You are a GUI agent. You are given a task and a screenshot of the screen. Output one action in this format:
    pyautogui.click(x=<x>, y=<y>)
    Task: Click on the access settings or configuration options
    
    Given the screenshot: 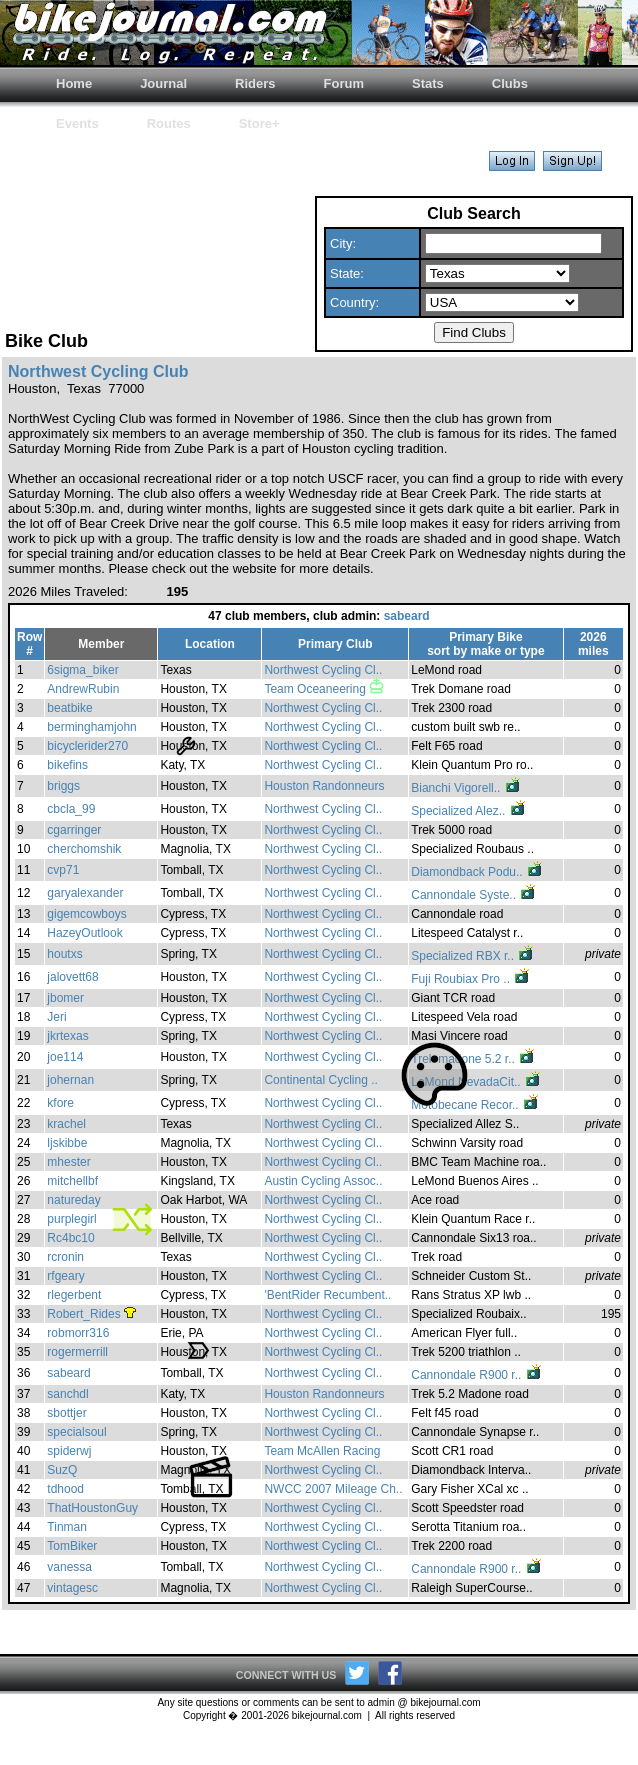 What is the action you would take?
    pyautogui.click(x=186, y=746)
    